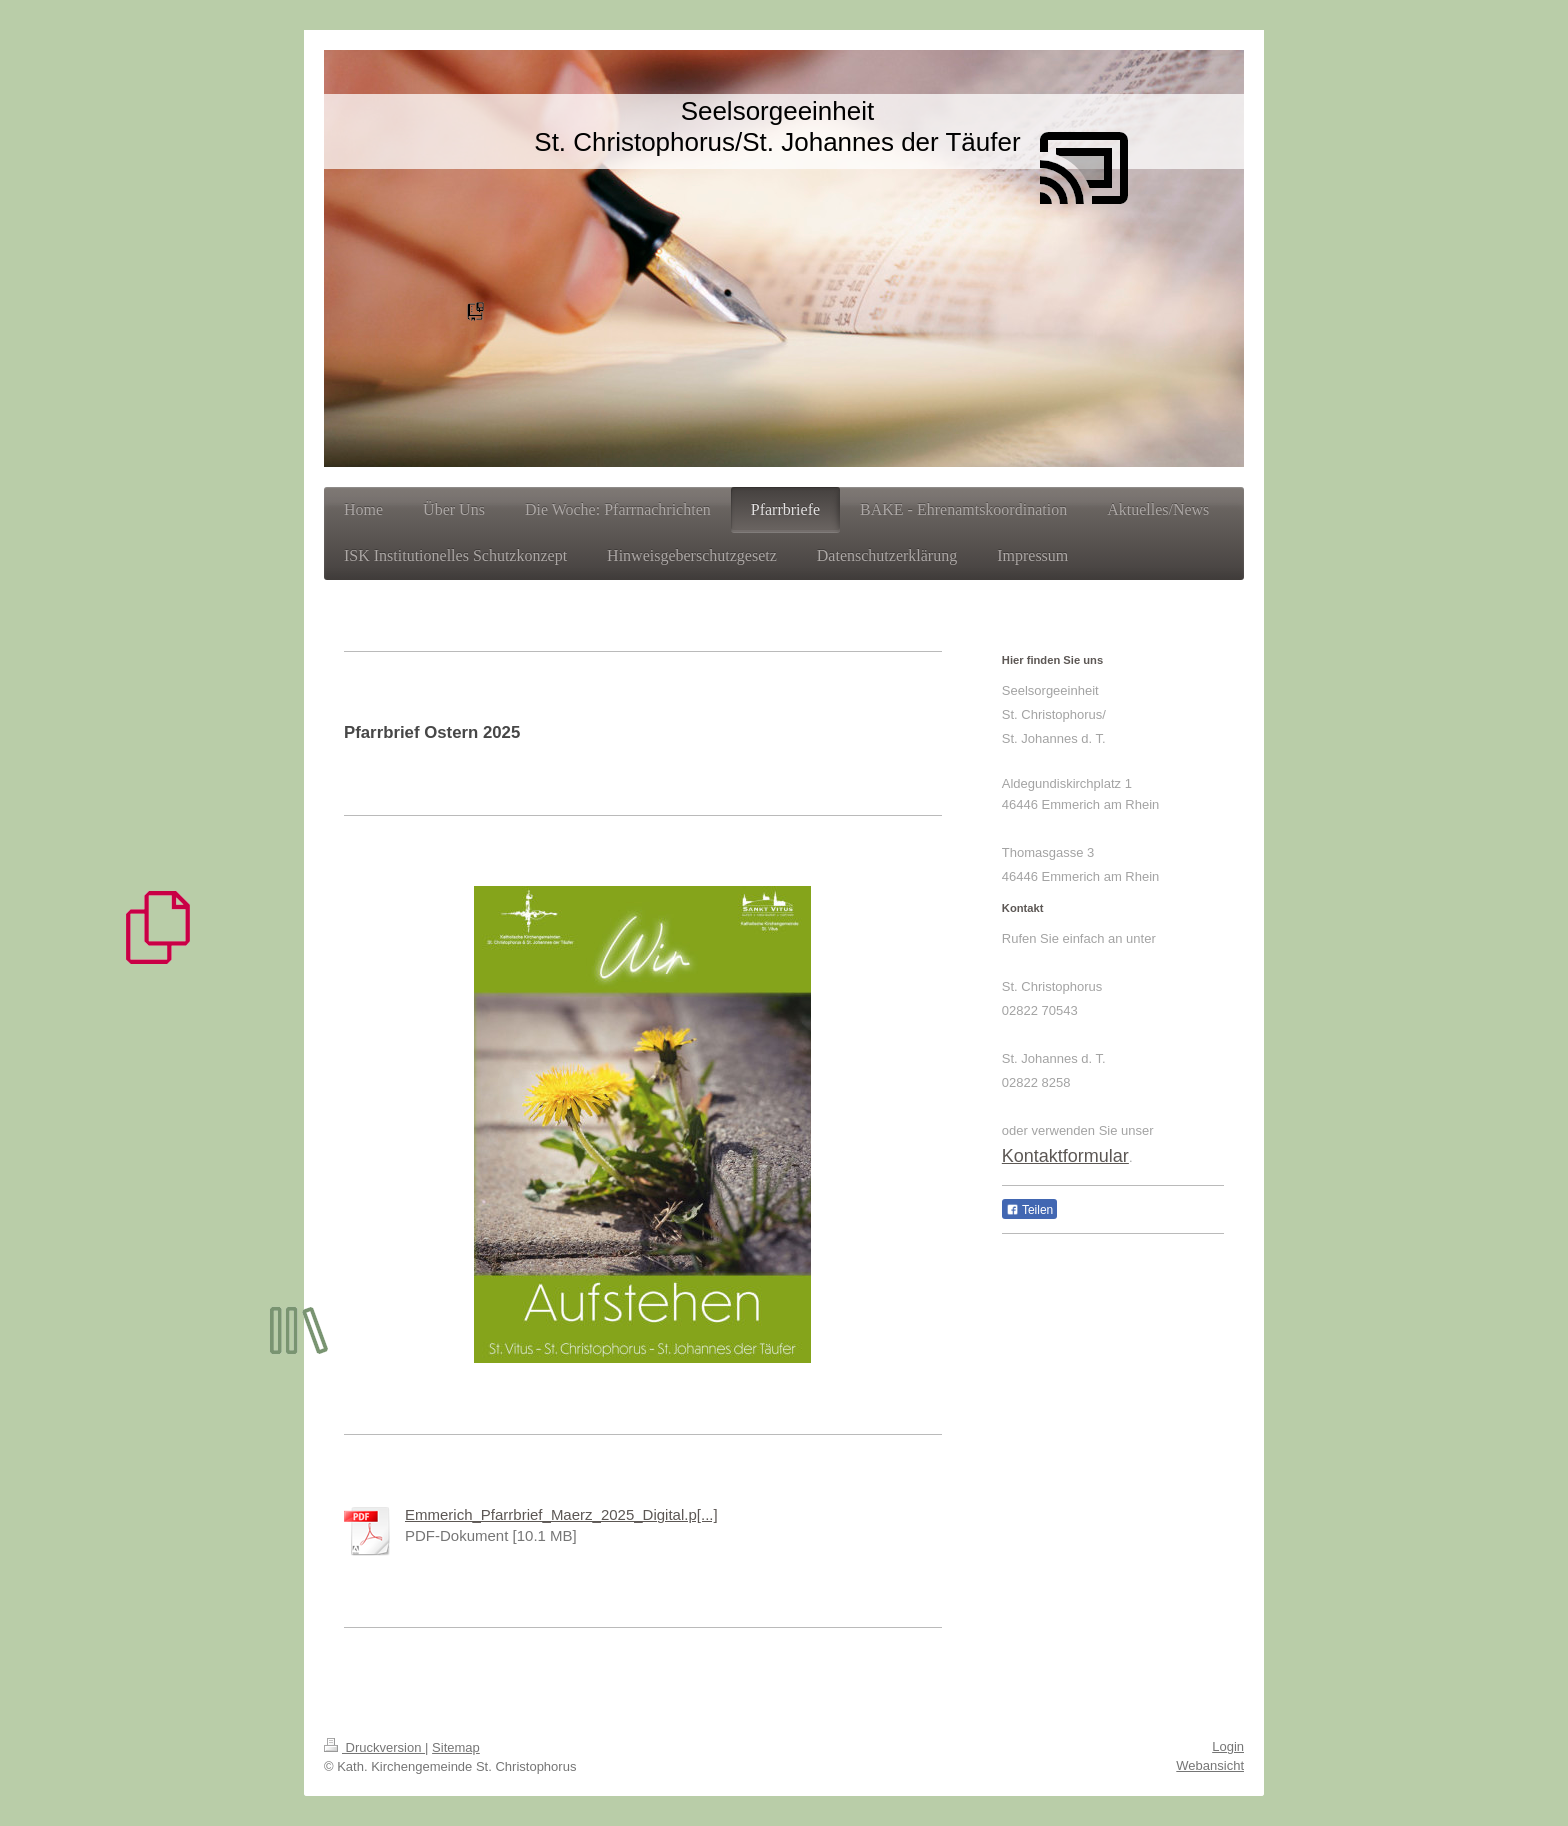 The height and width of the screenshot is (1826, 1568). What do you see at coordinates (159, 927) in the screenshot?
I see `browse files in the explorer panel` at bounding box center [159, 927].